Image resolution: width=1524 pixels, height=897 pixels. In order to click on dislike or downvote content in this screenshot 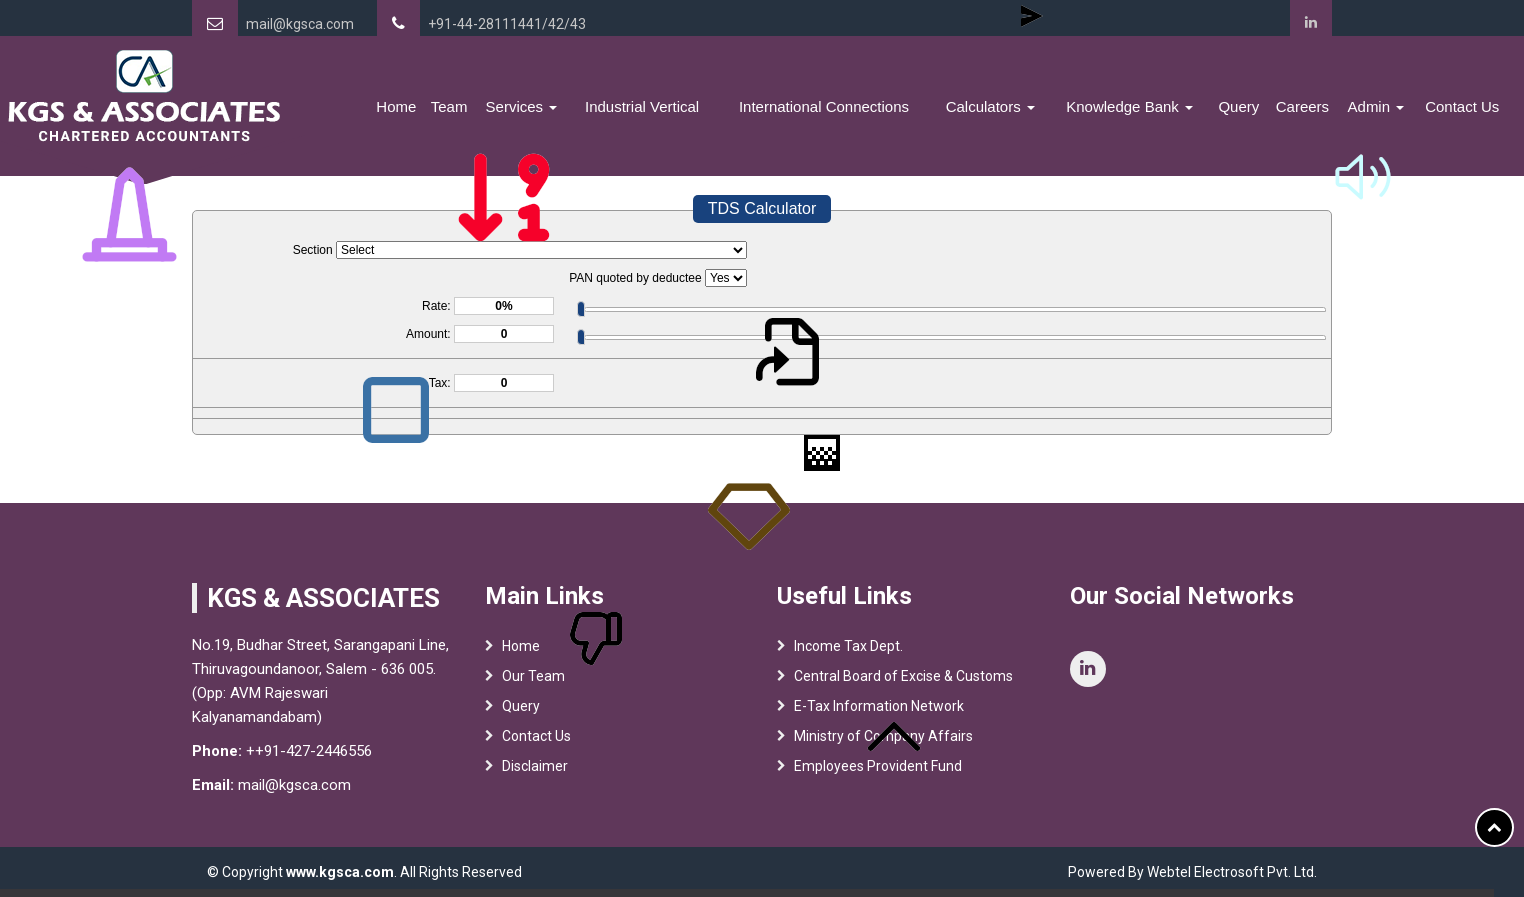, I will do `click(595, 639)`.